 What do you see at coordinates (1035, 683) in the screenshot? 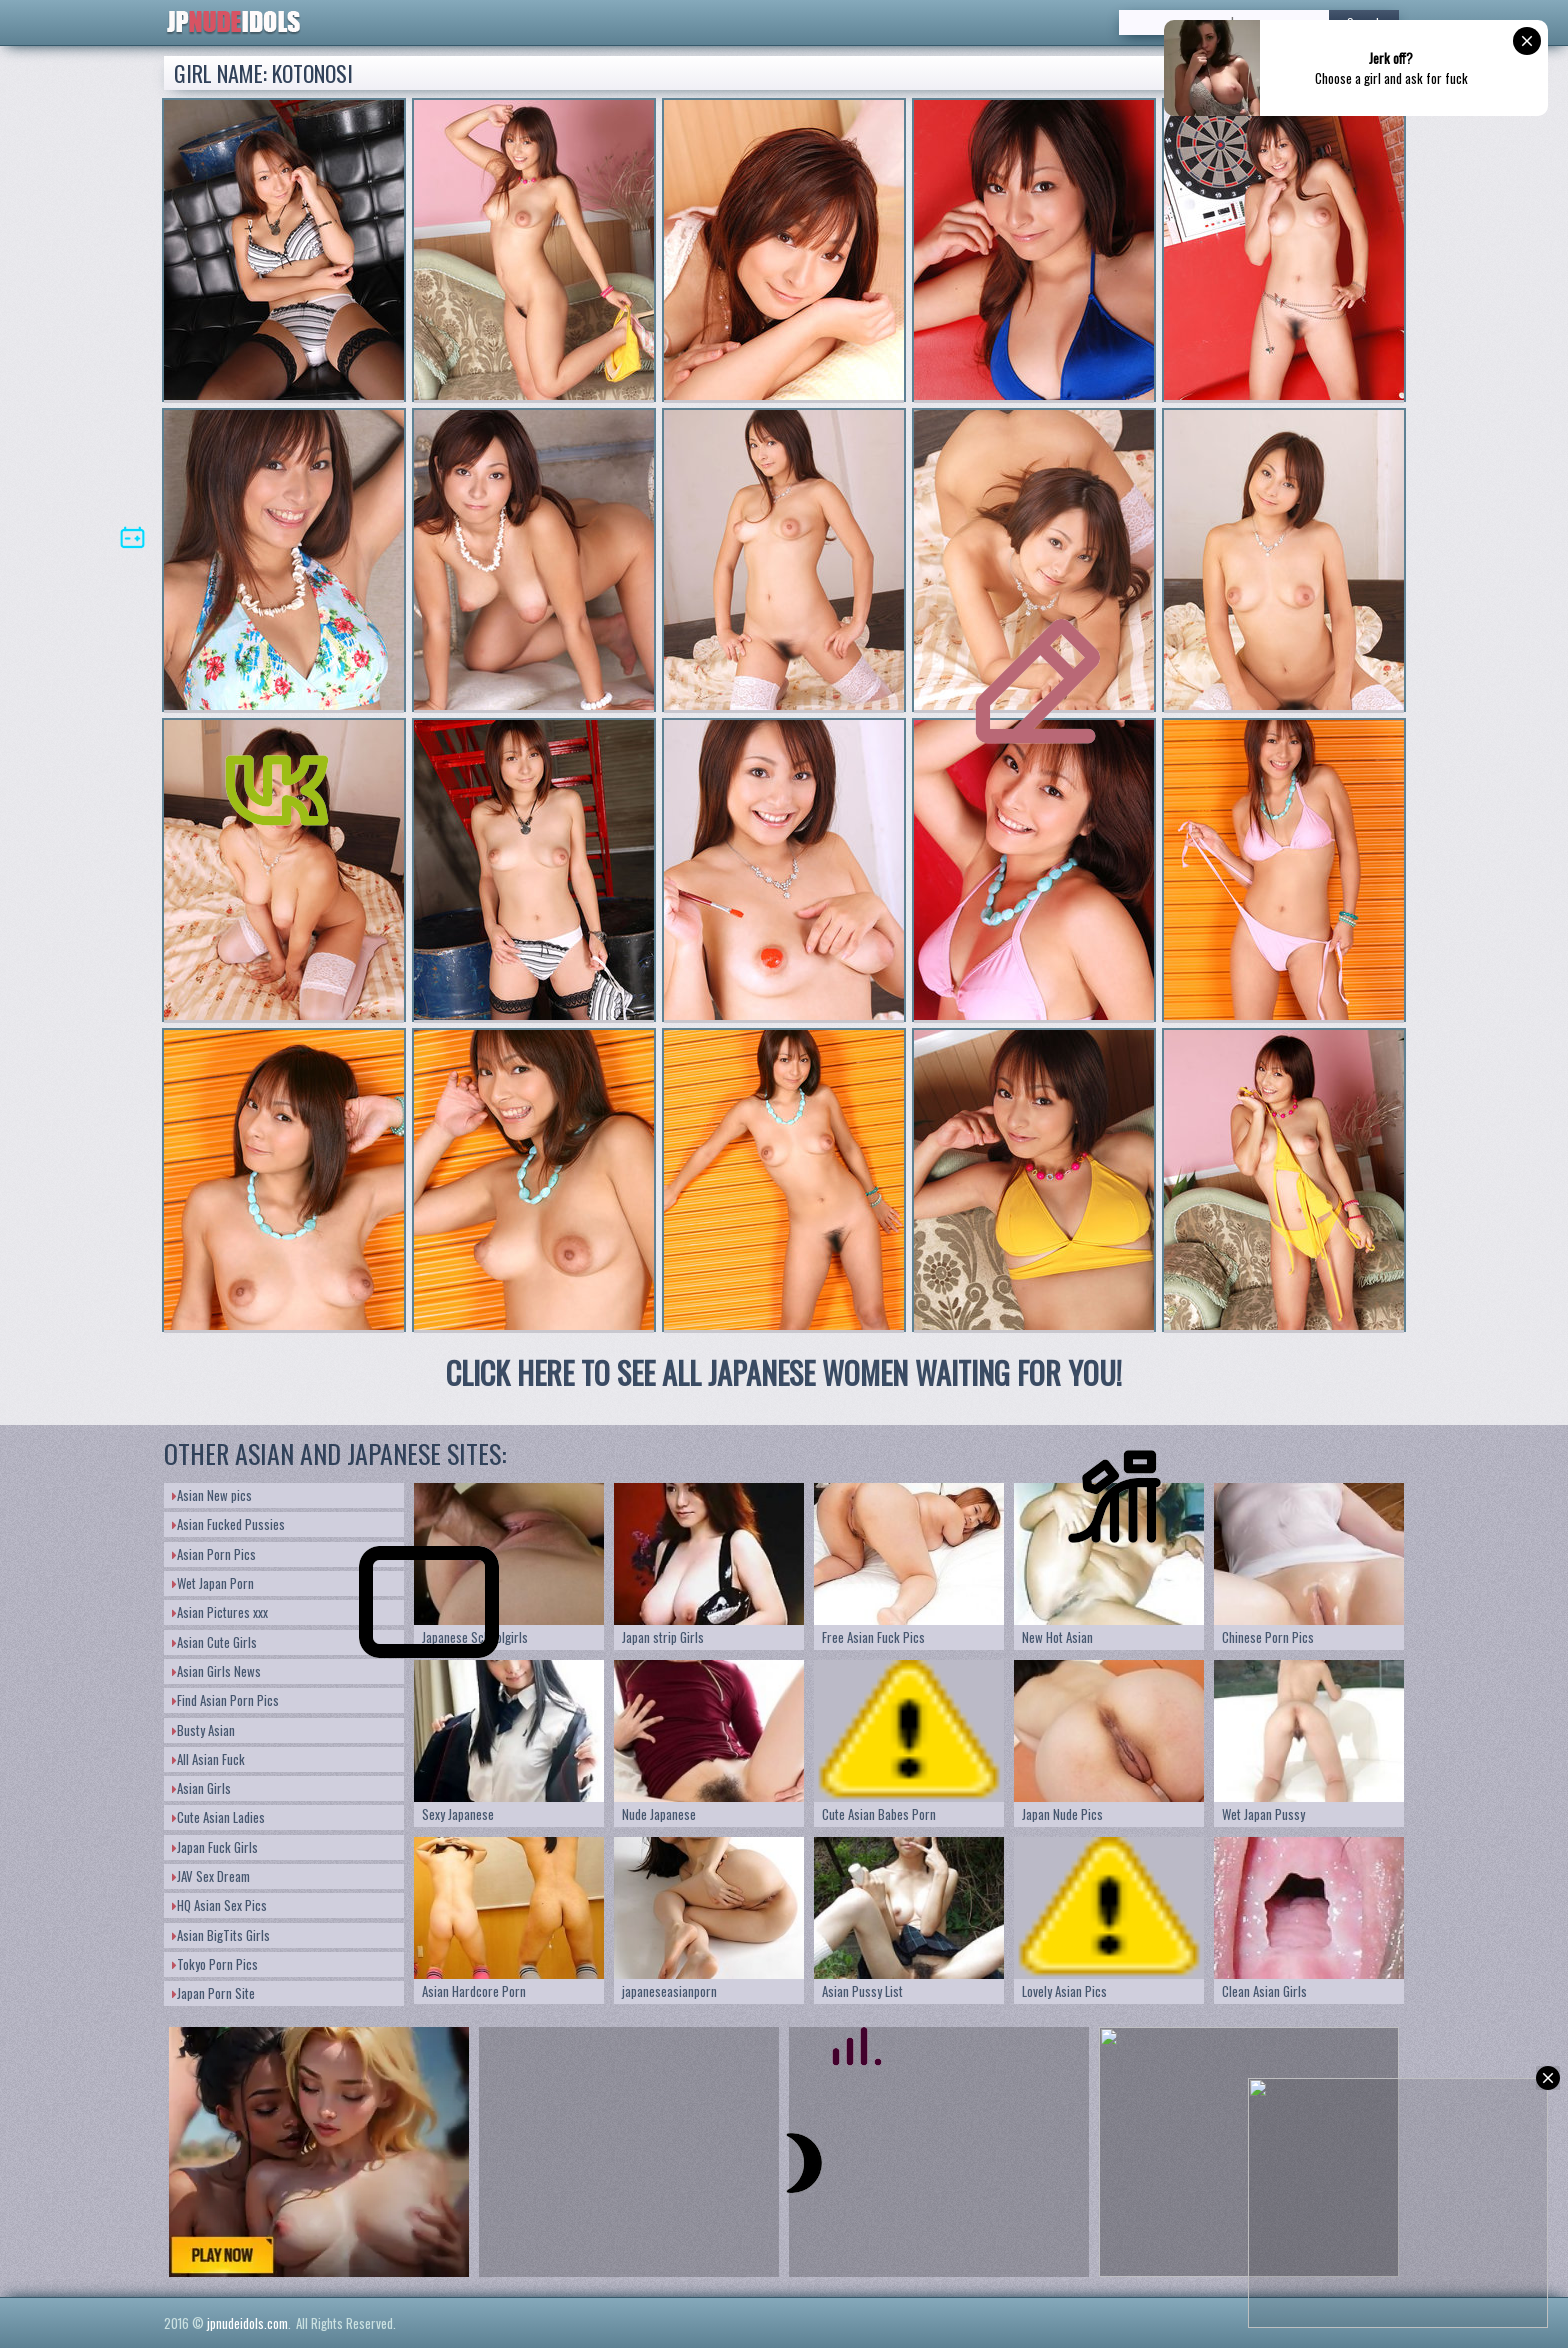
I see `edit text or content` at bounding box center [1035, 683].